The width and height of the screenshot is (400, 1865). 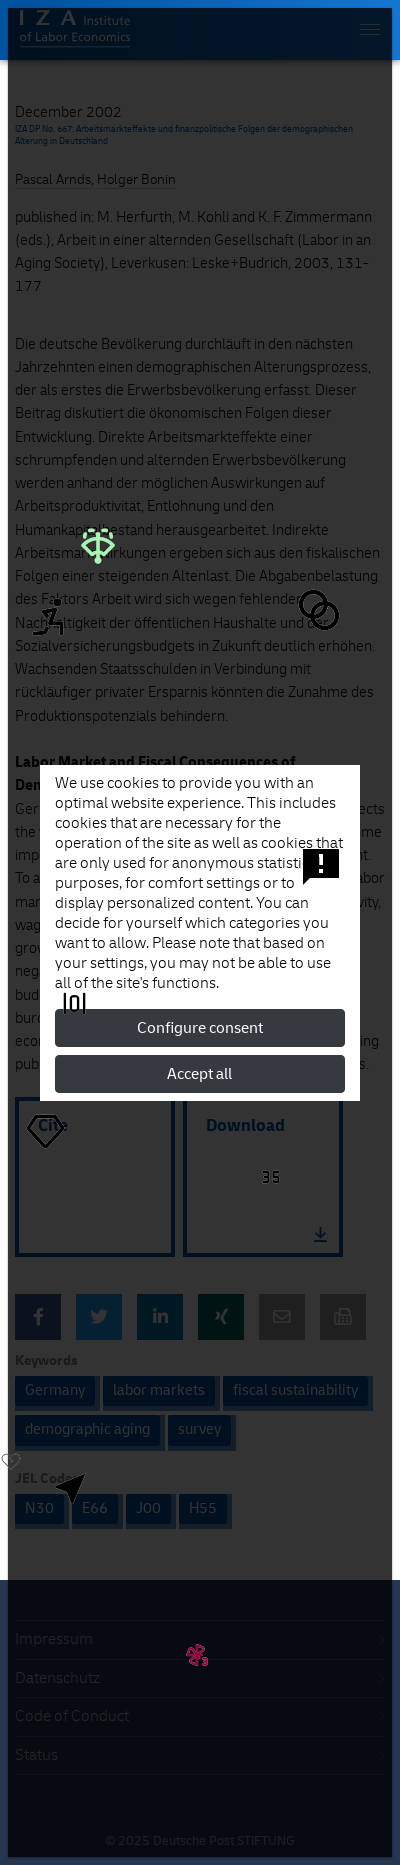 I want to click on unlike or remove from favorites, so click(x=11, y=1461).